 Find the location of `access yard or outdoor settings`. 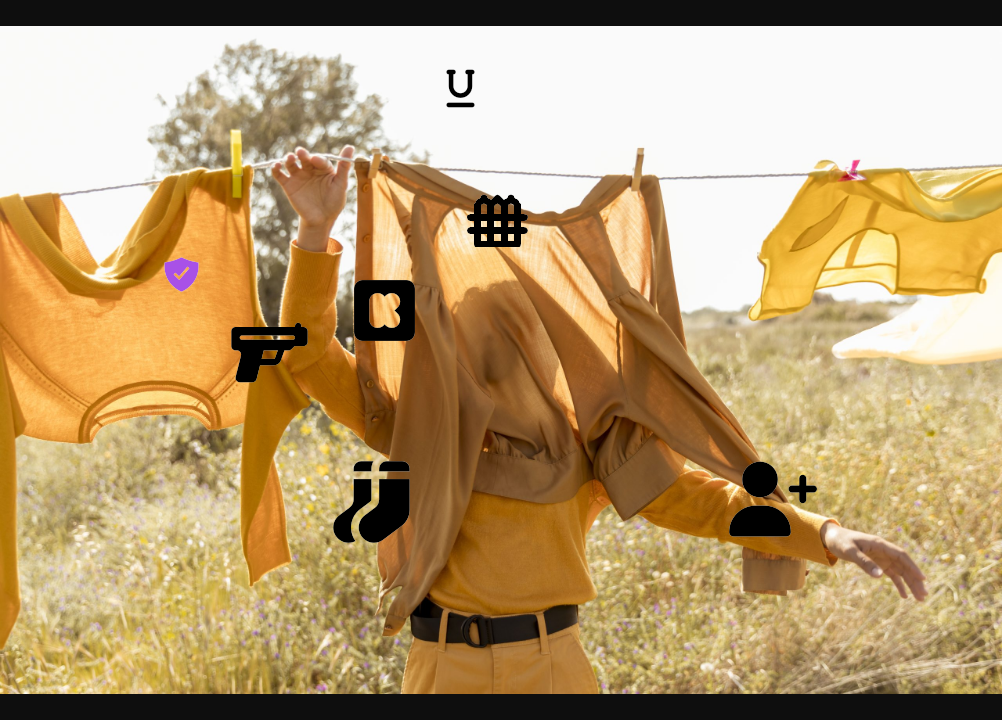

access yard or outdoor settings is located at coordinates (497, 220).